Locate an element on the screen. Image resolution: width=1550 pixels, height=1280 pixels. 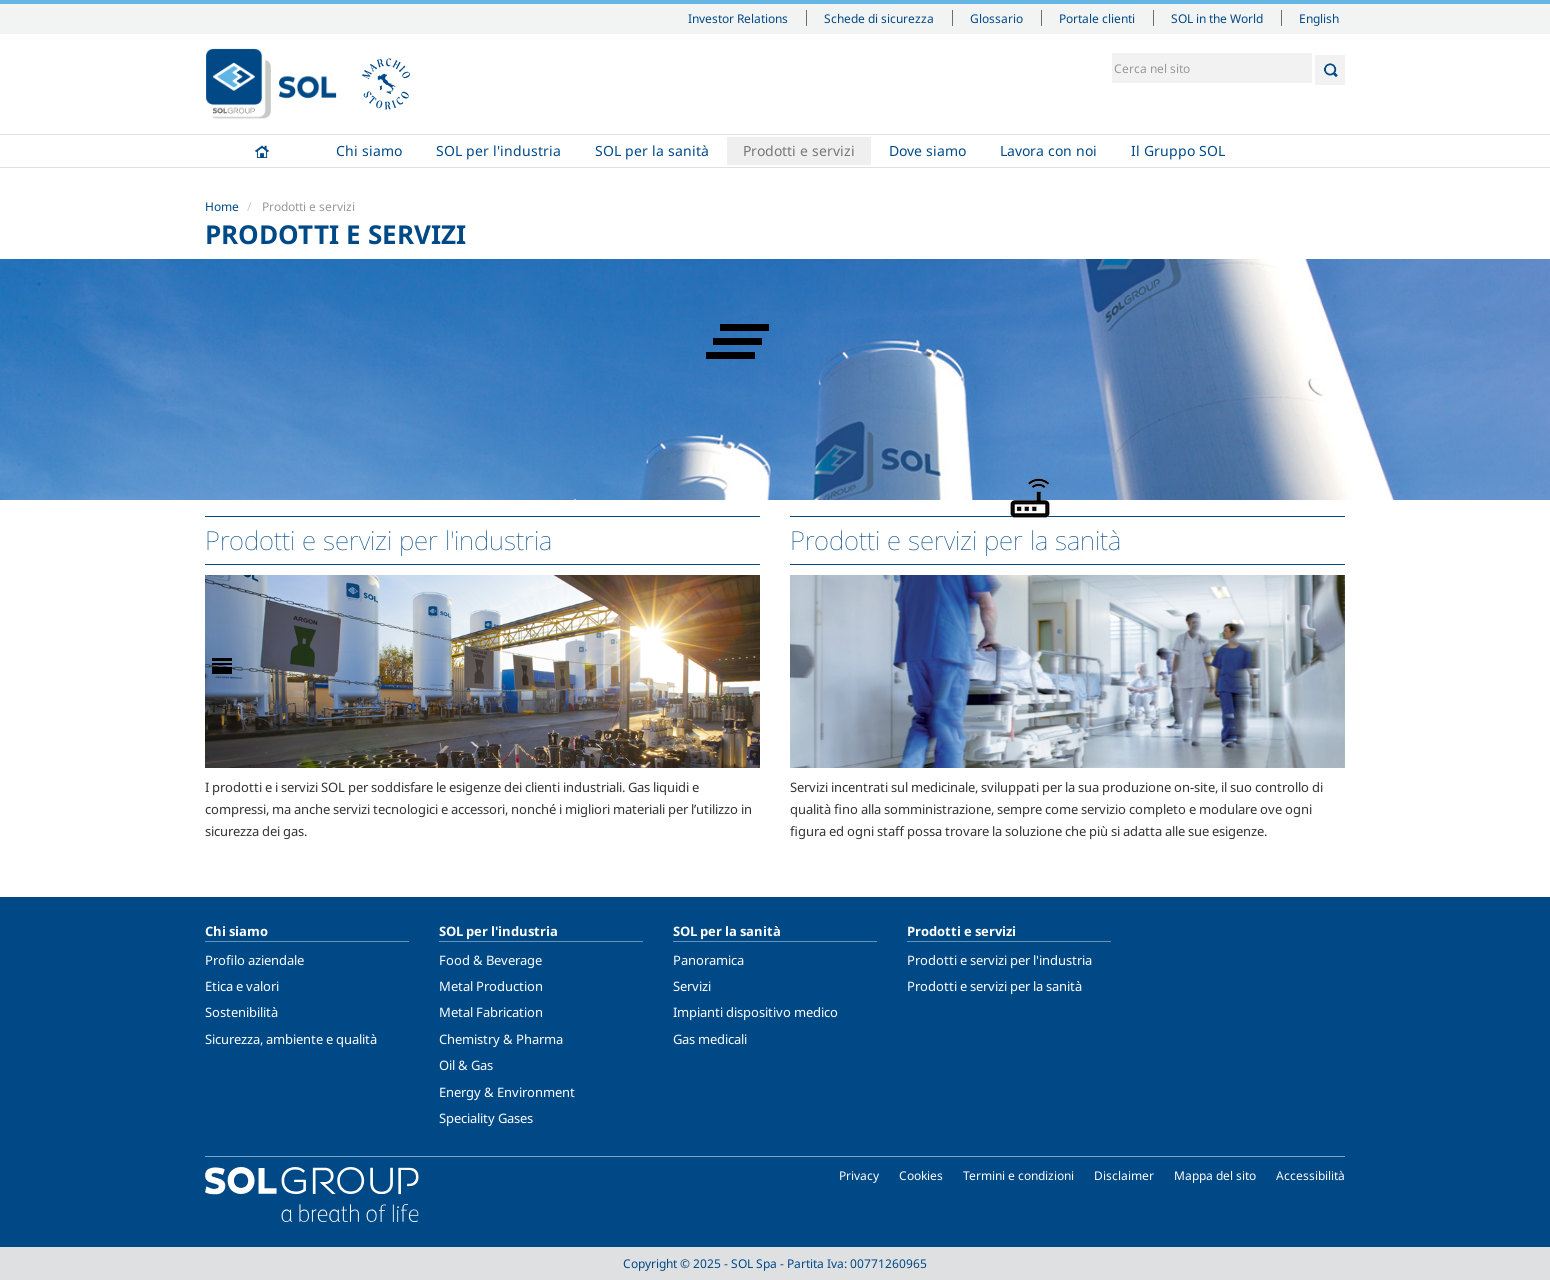
split view horizontally is located at coordinates (222, 666).